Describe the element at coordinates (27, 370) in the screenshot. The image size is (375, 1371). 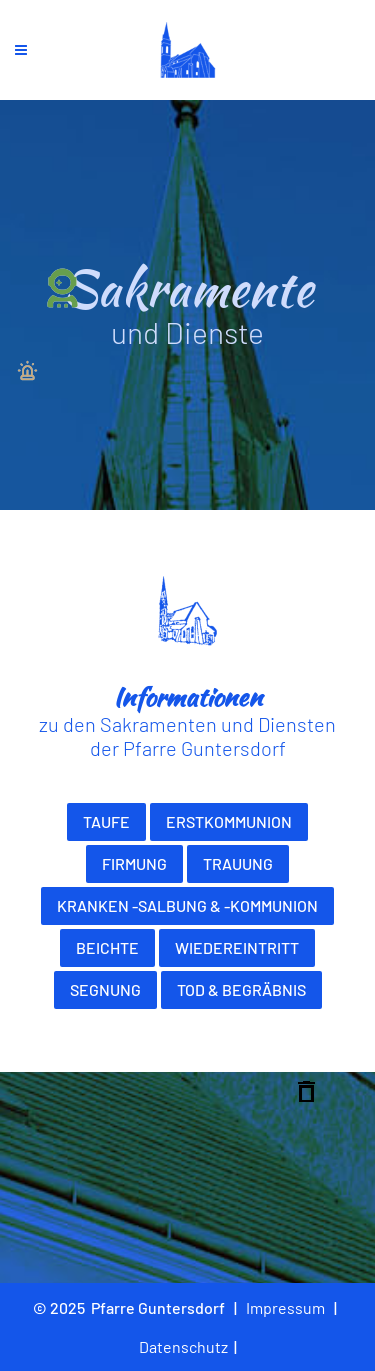
I see `trigger an emergency alert` at that location.